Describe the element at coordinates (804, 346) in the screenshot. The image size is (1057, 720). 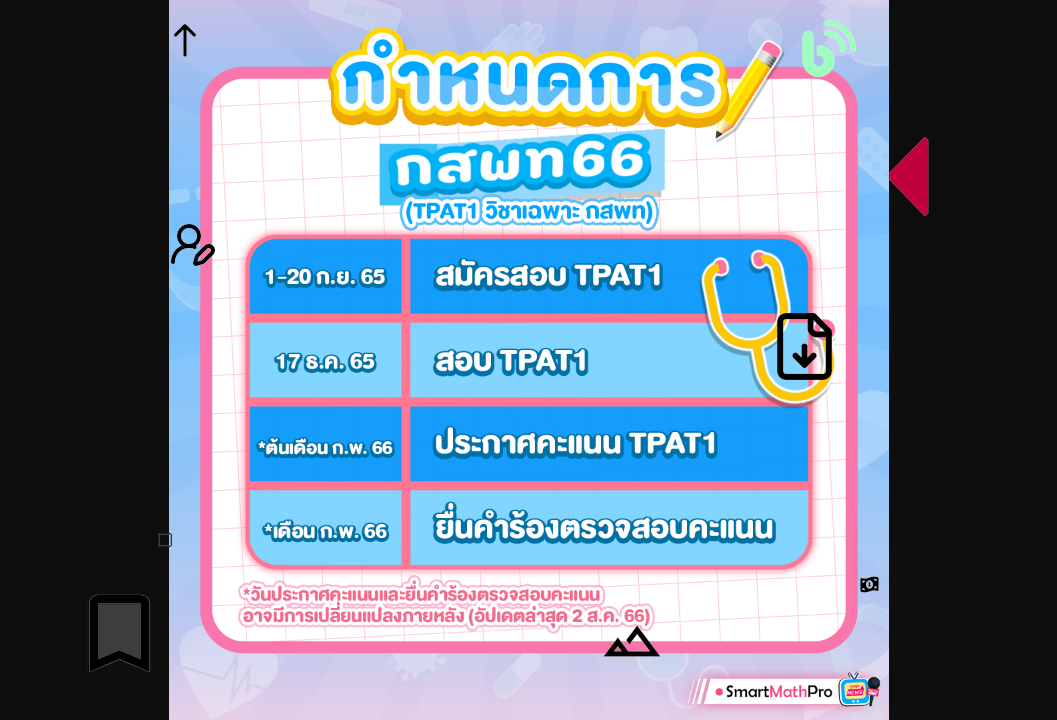
I see `download file` at that location.